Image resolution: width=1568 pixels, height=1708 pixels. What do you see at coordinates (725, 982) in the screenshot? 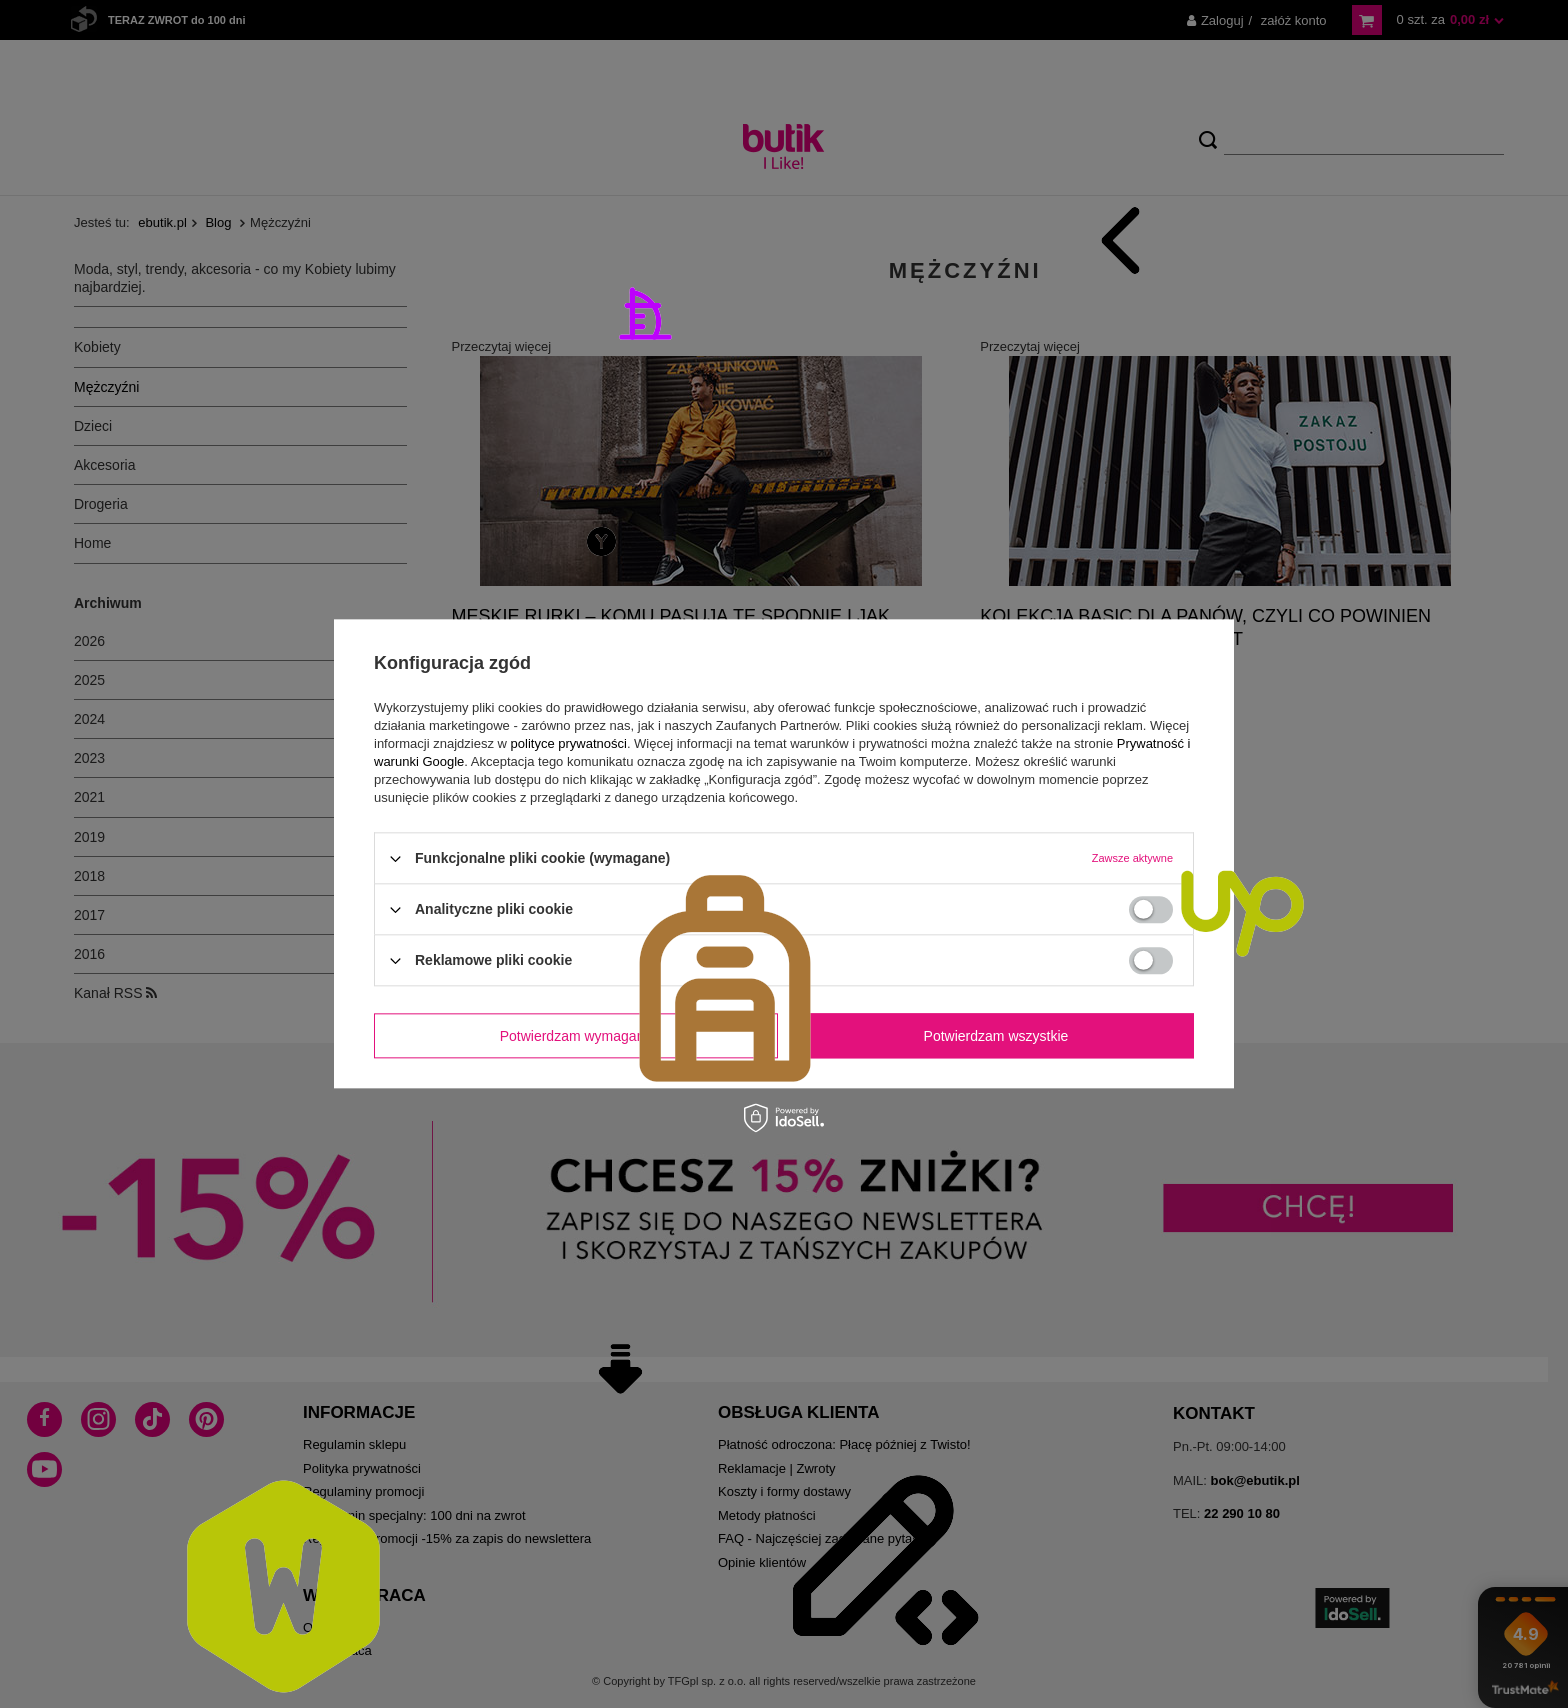
I see `access your inventory or stored items` at bounding box center [725, 982].